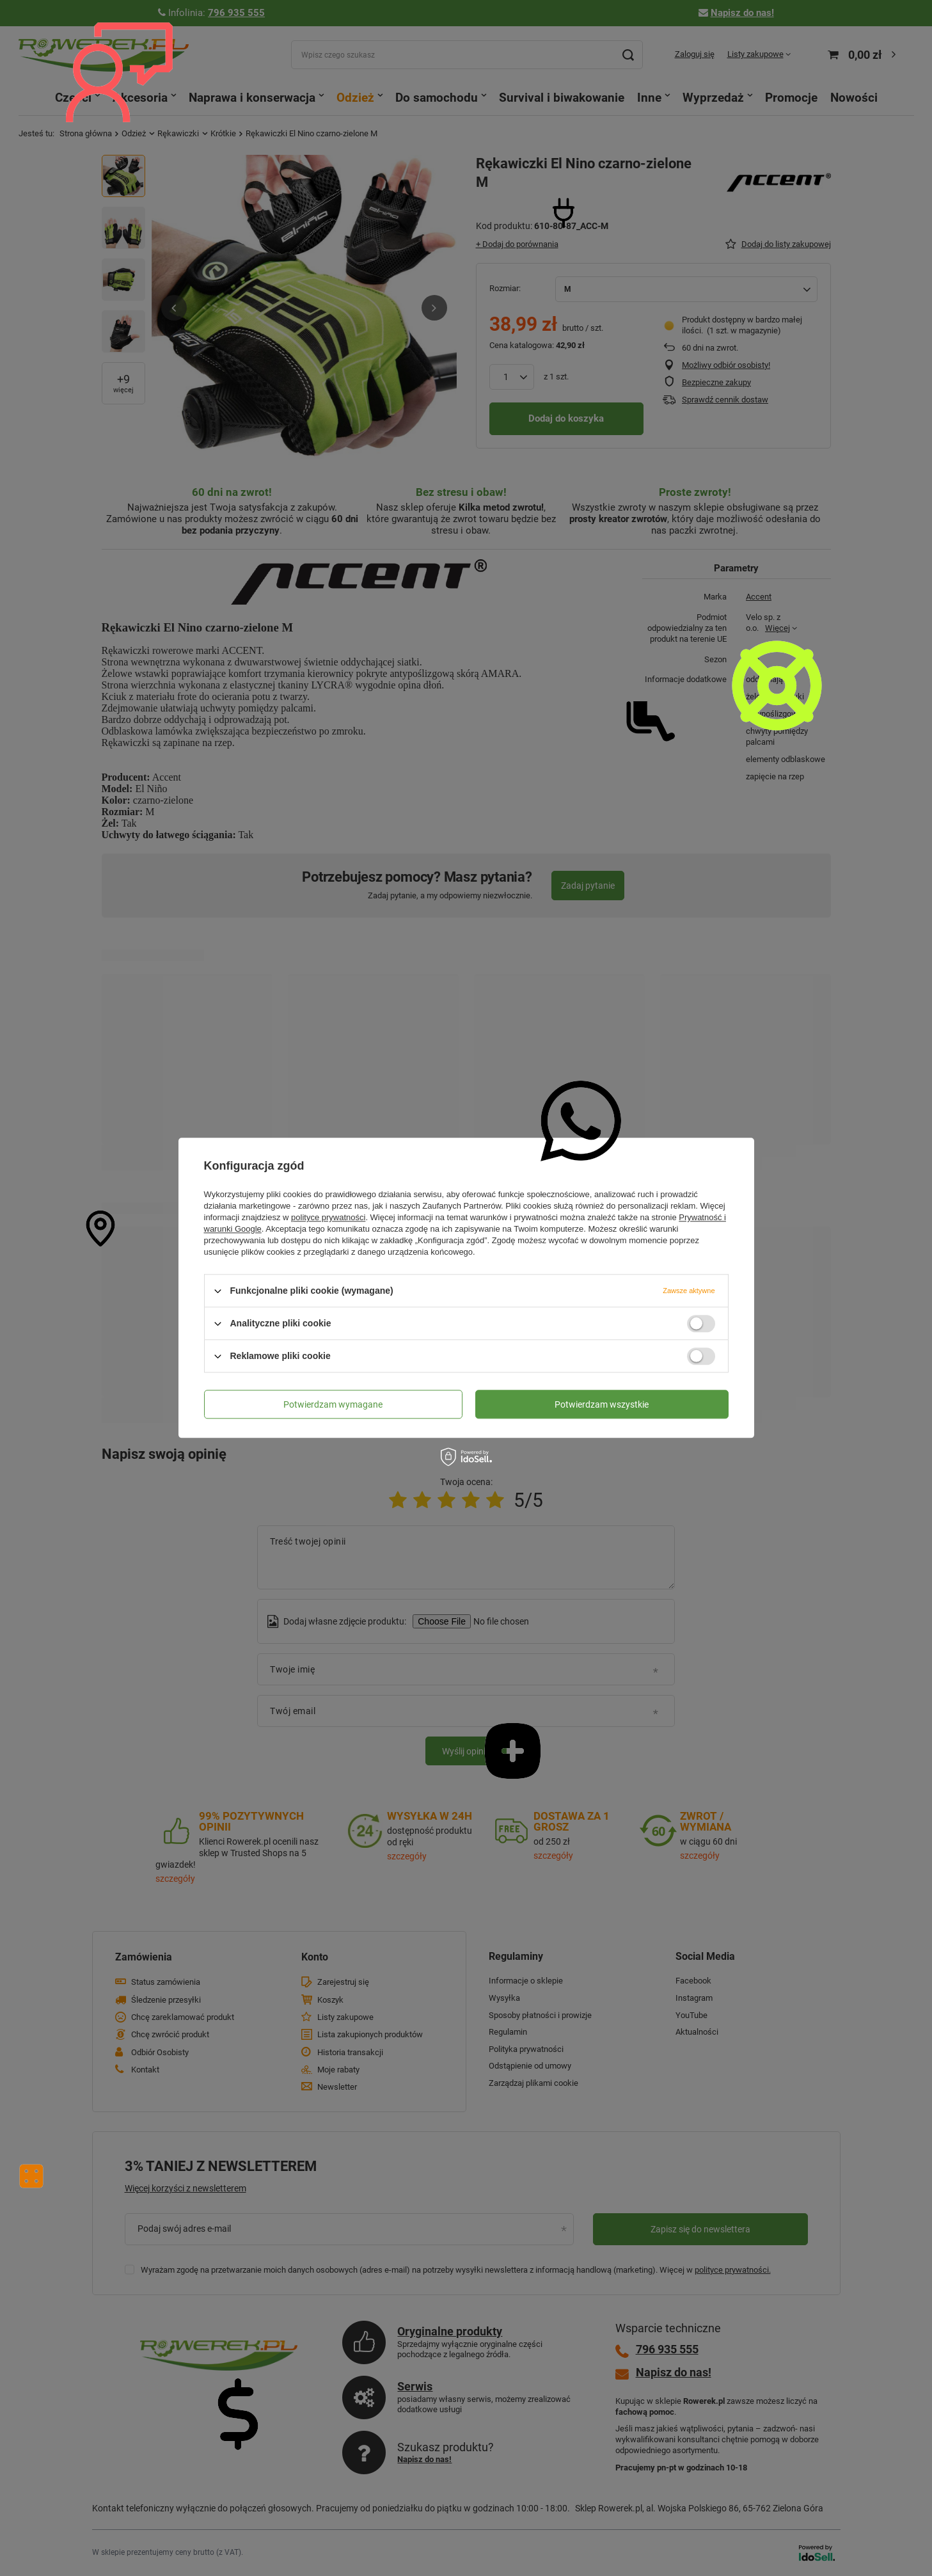 The height and width of the screenshot is (2576, 932). I want to click on open WhatsApp messaging app, so click(581, 1121).